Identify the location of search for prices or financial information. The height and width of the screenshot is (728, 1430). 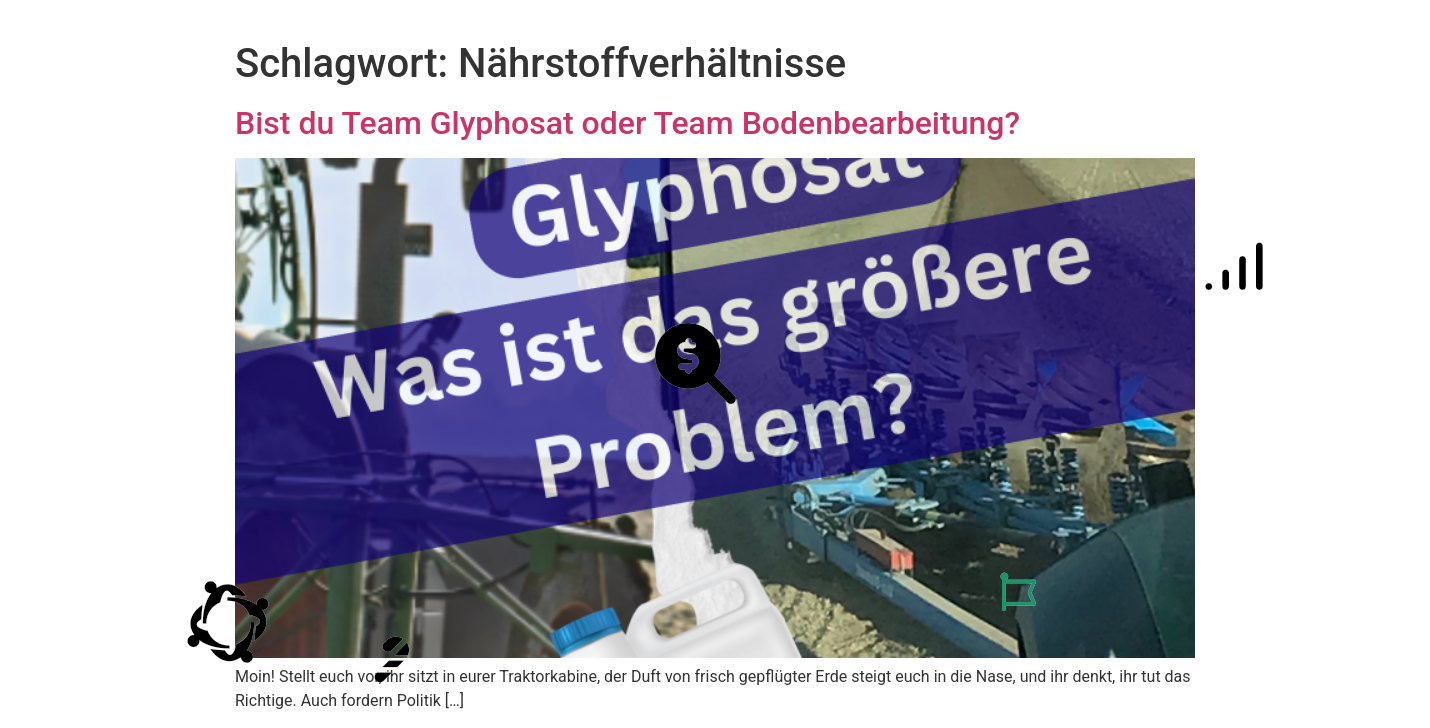
(695, 363).